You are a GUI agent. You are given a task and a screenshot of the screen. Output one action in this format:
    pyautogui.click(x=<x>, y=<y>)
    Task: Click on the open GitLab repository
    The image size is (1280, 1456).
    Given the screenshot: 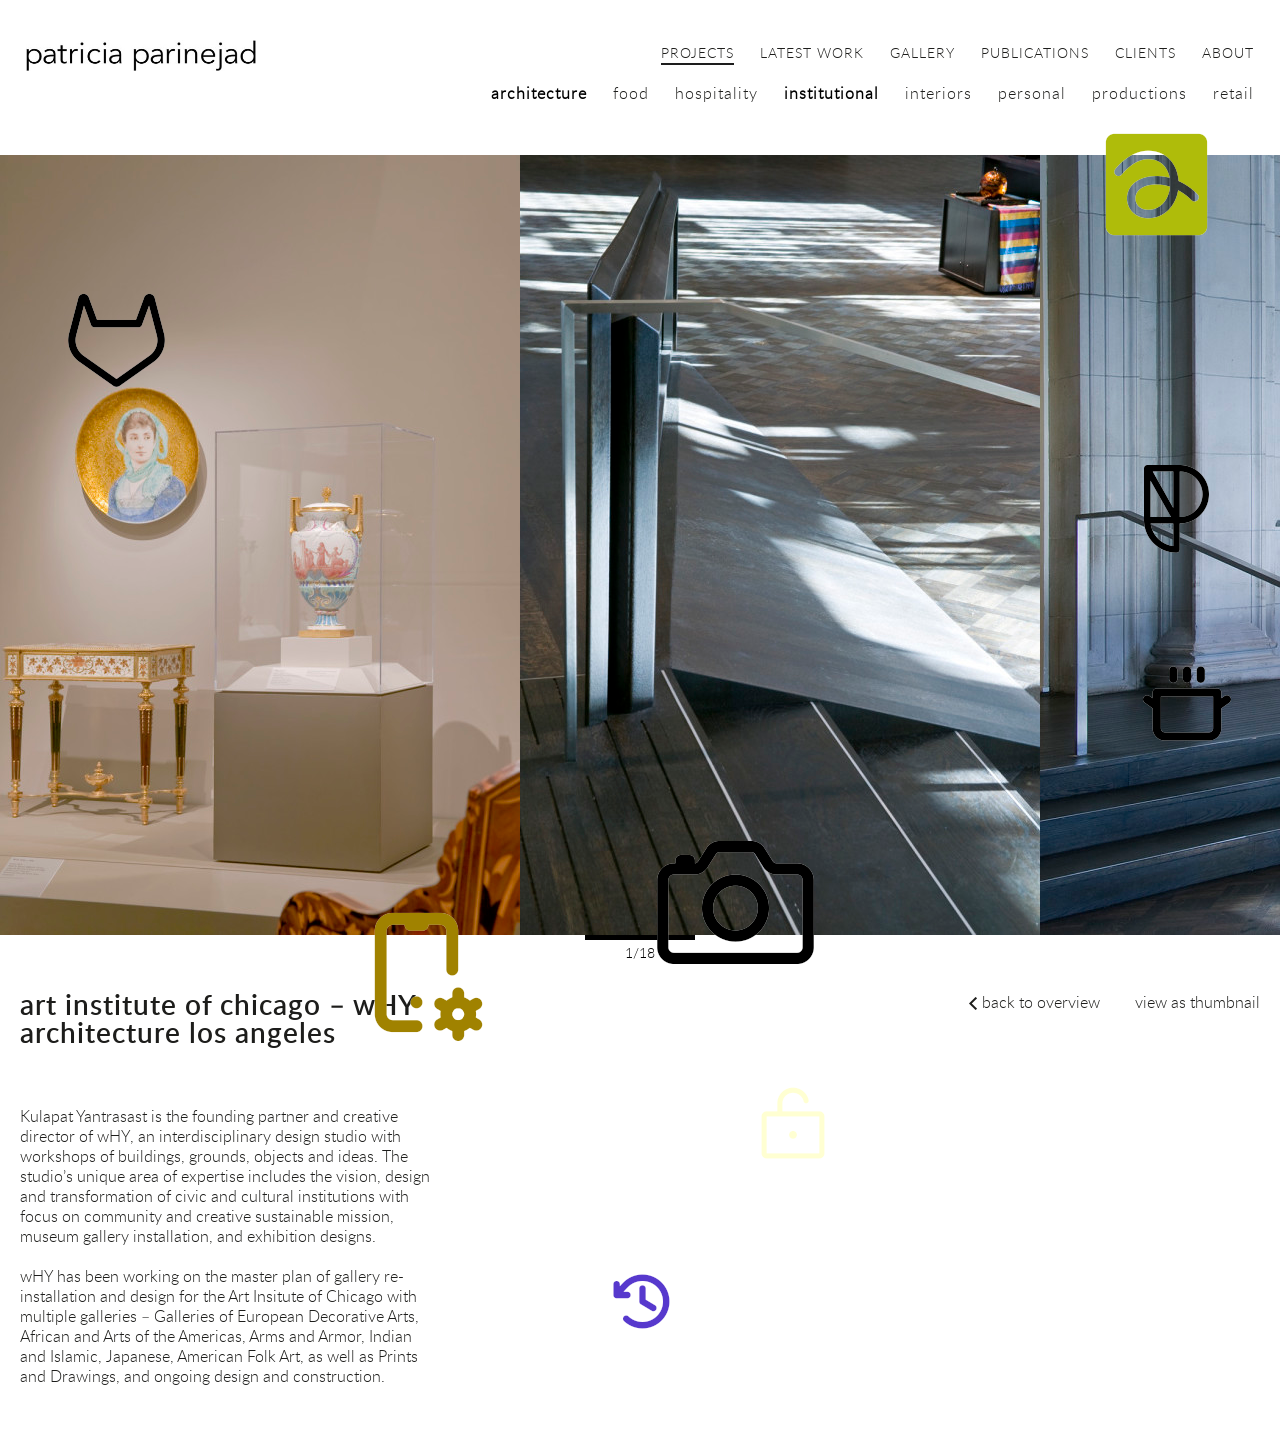 What is the action you would take?
    pyautogui.click(x=116, y=338)
    